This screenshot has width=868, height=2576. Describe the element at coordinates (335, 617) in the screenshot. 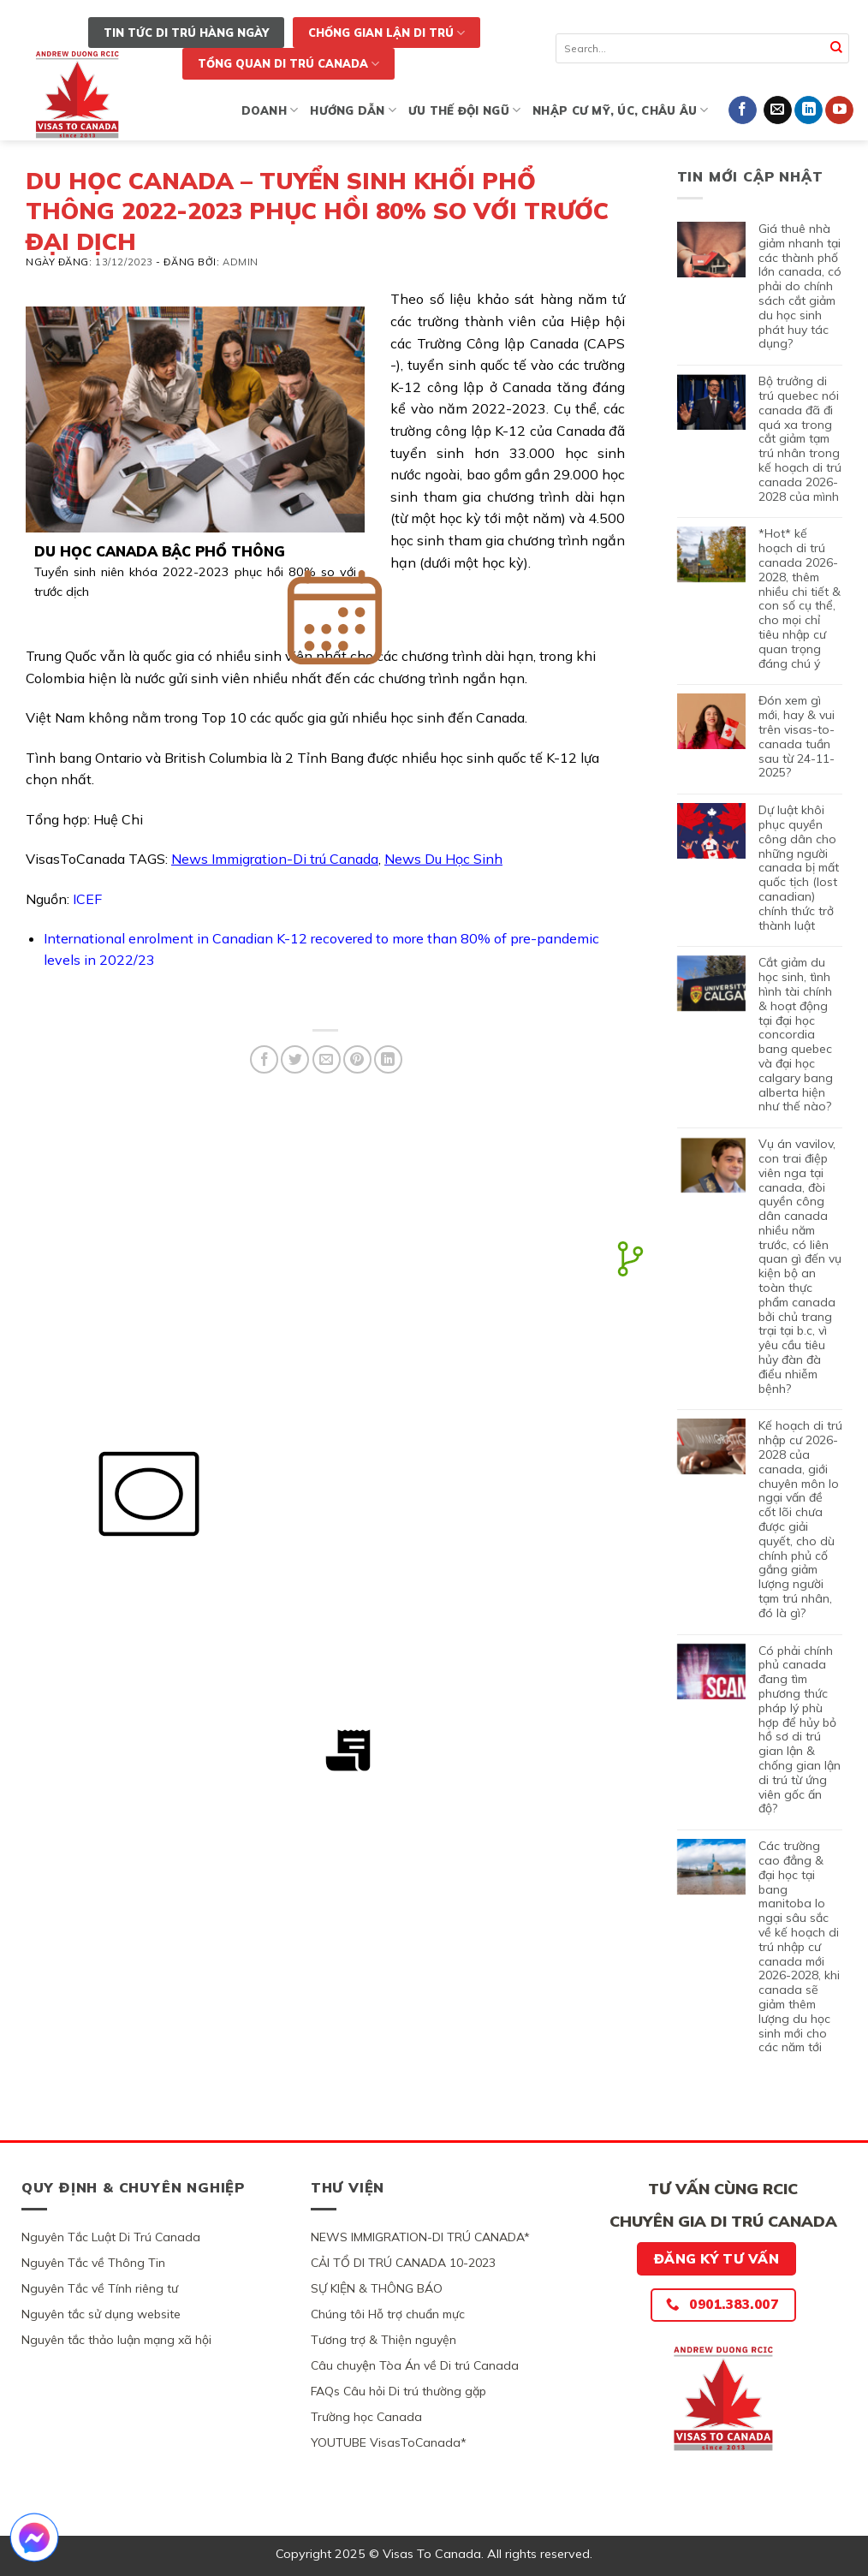

I see `view or open the calendar` at that location.